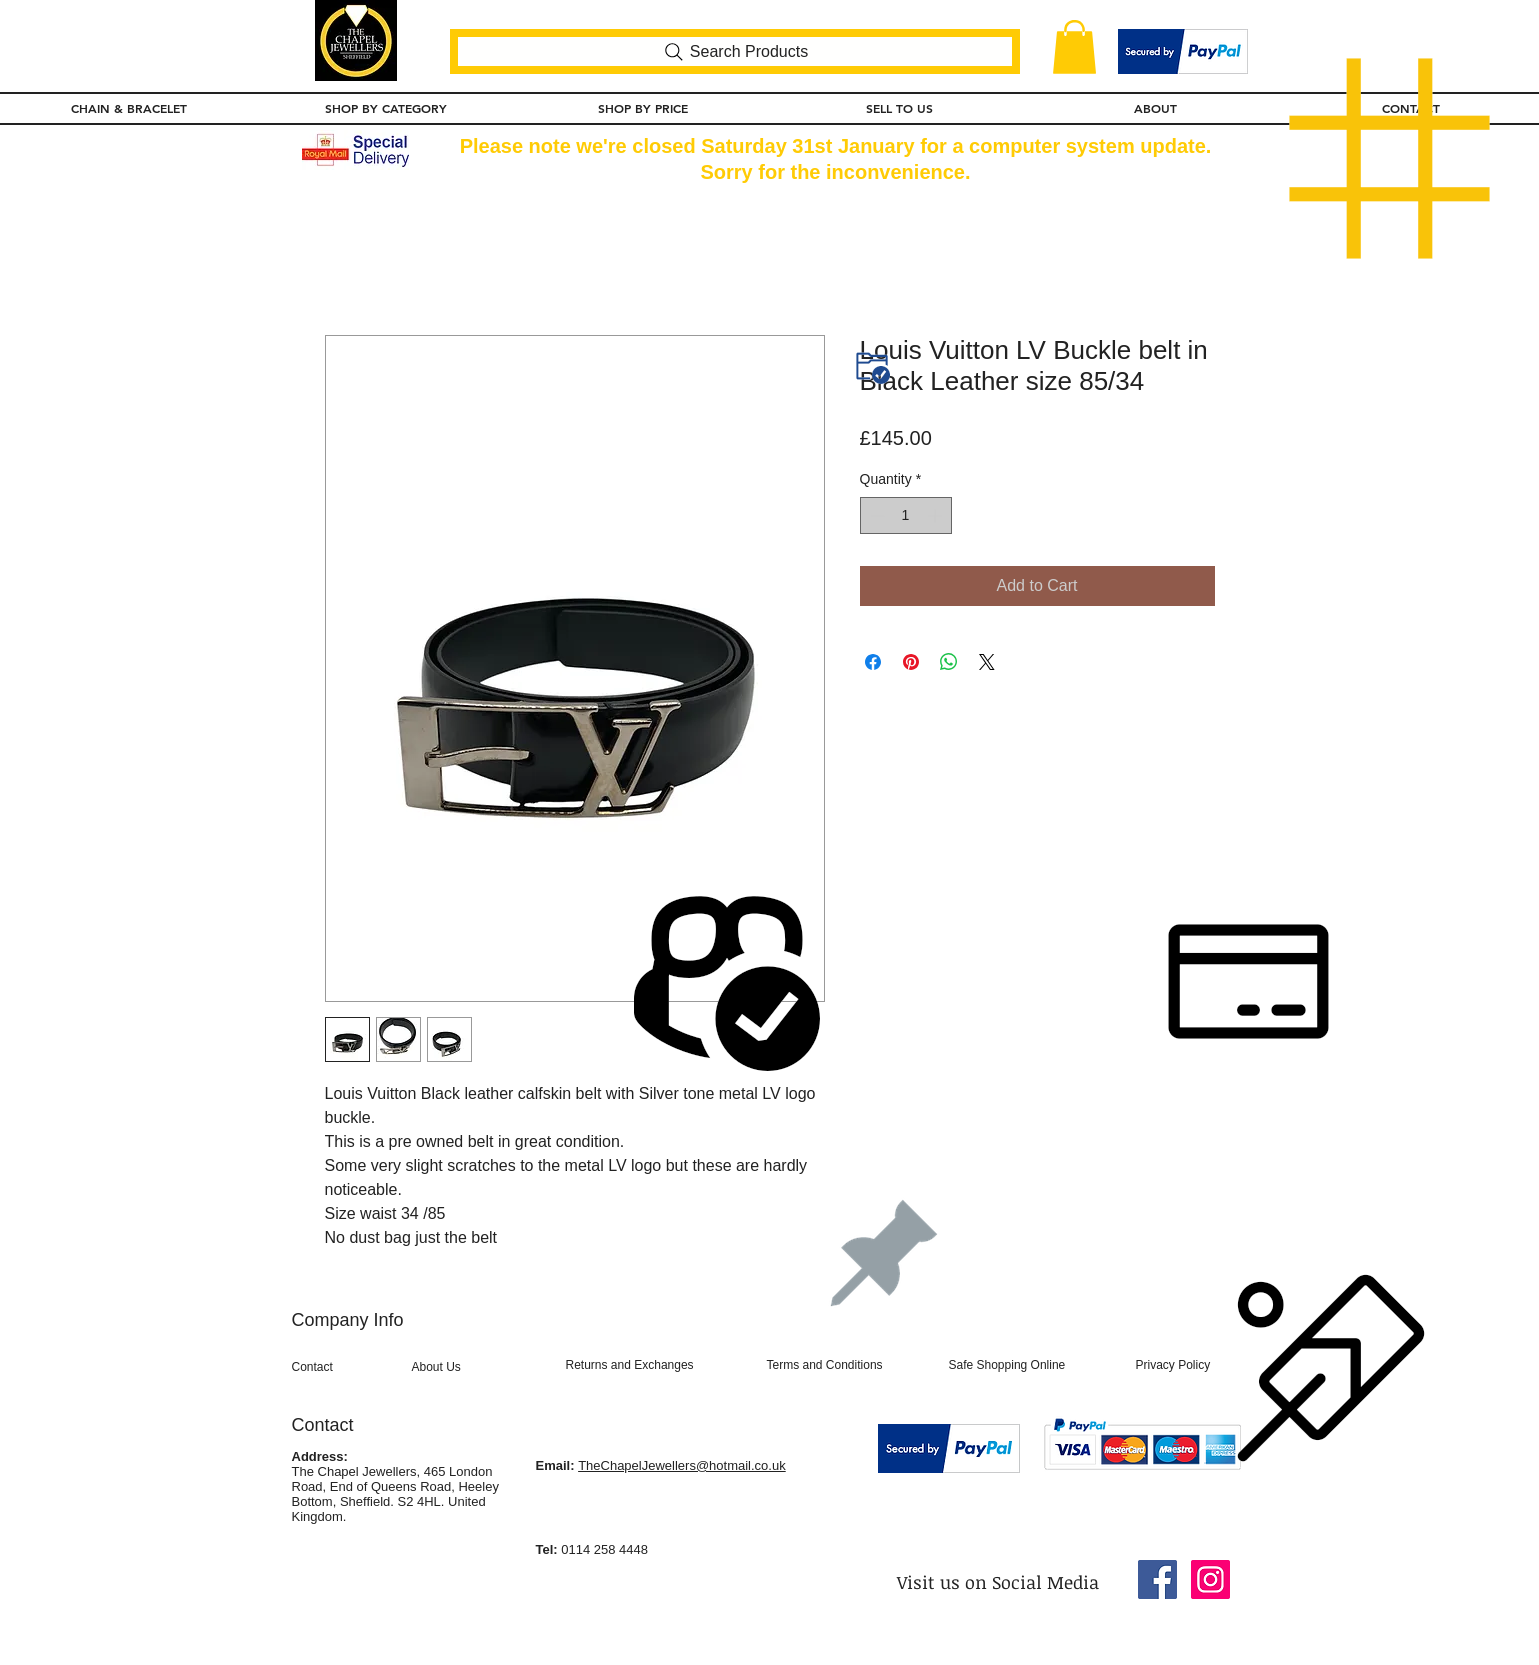  Describe the element at coordinates (727, 978) in the screenshot. I see `github copilot connection successful` at that location.